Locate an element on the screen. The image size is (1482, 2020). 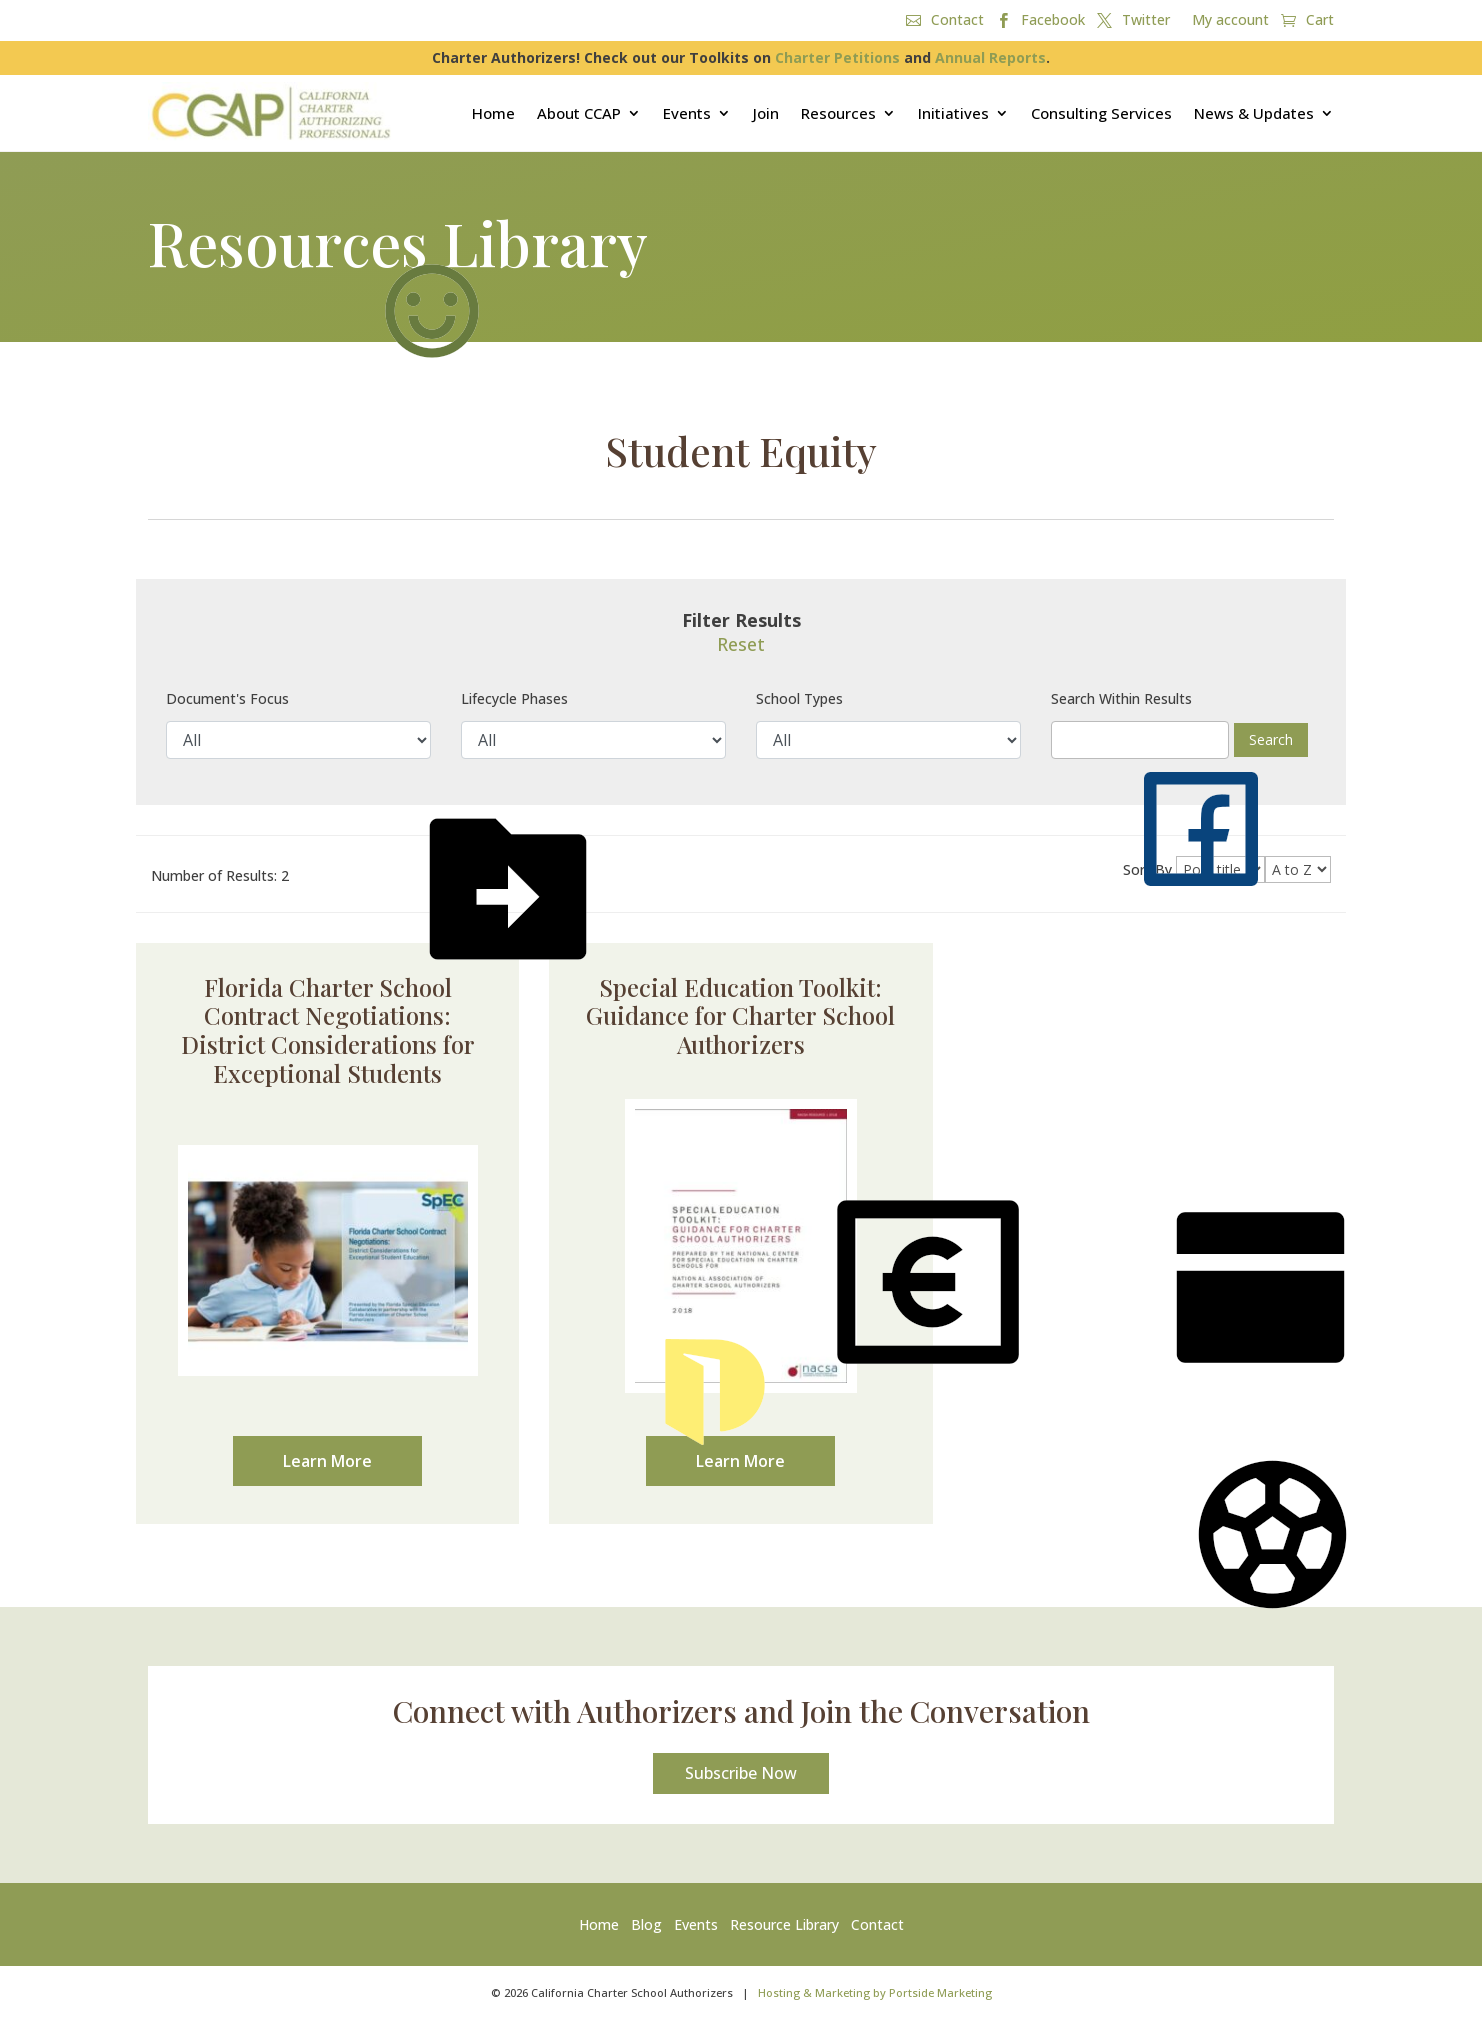
connect with Facebook is located at coordinates (1201, 829).